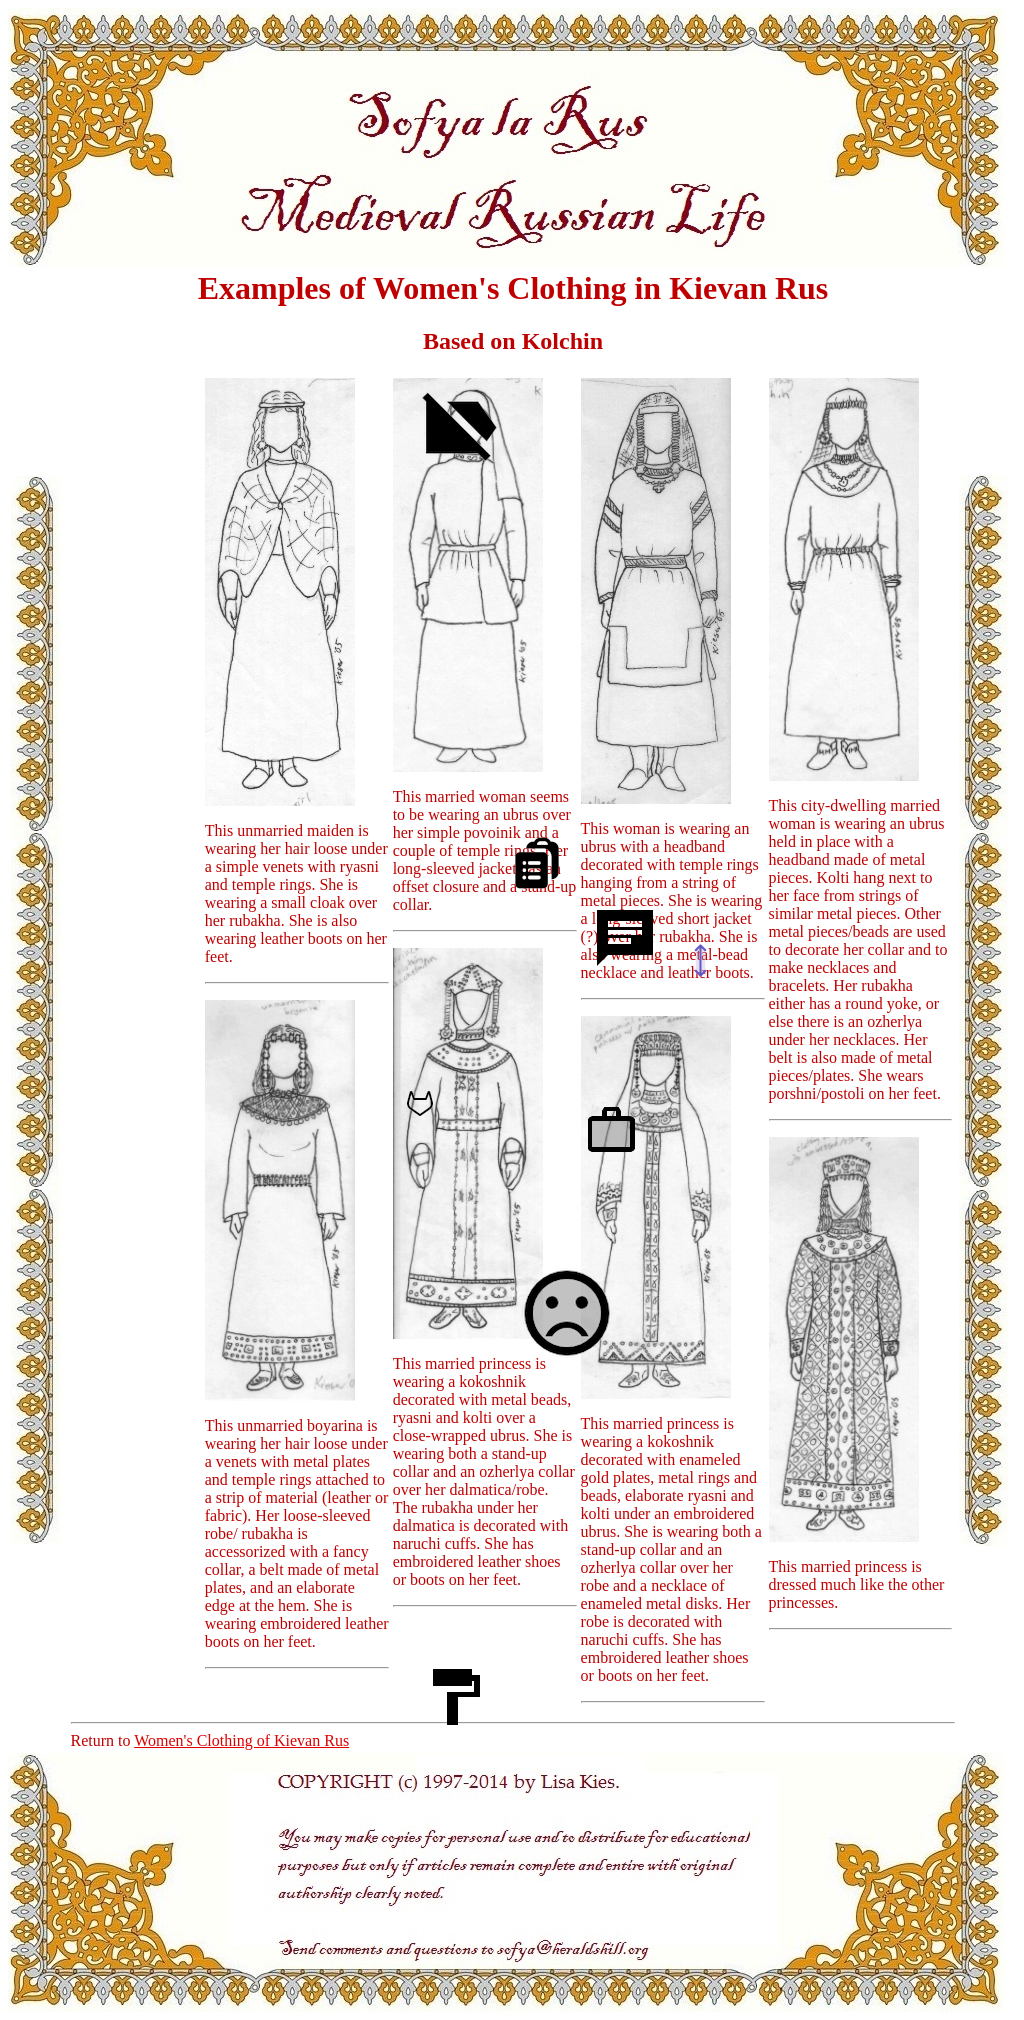 This screenshot has height=2020, width=1024. I want to click on open GitLab repository, so click(420, 1103).